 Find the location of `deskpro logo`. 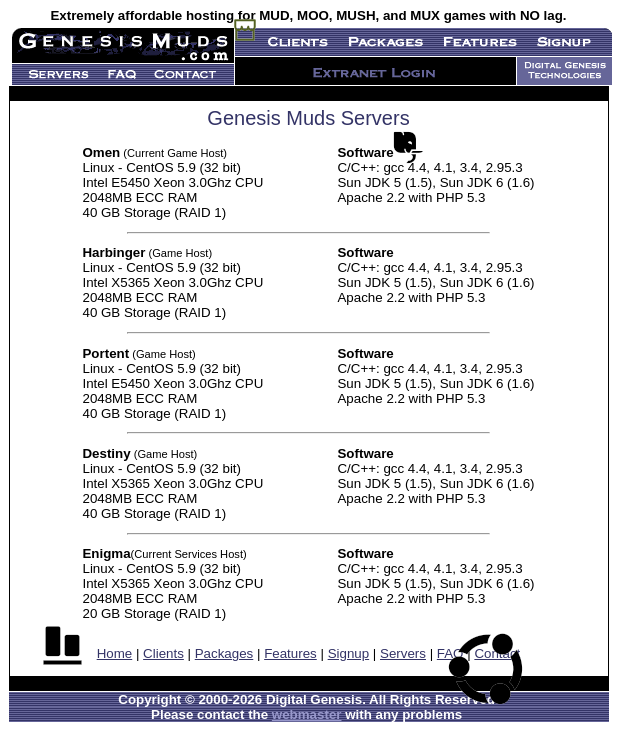

deskpro logo is located at coordinates (408, 147).